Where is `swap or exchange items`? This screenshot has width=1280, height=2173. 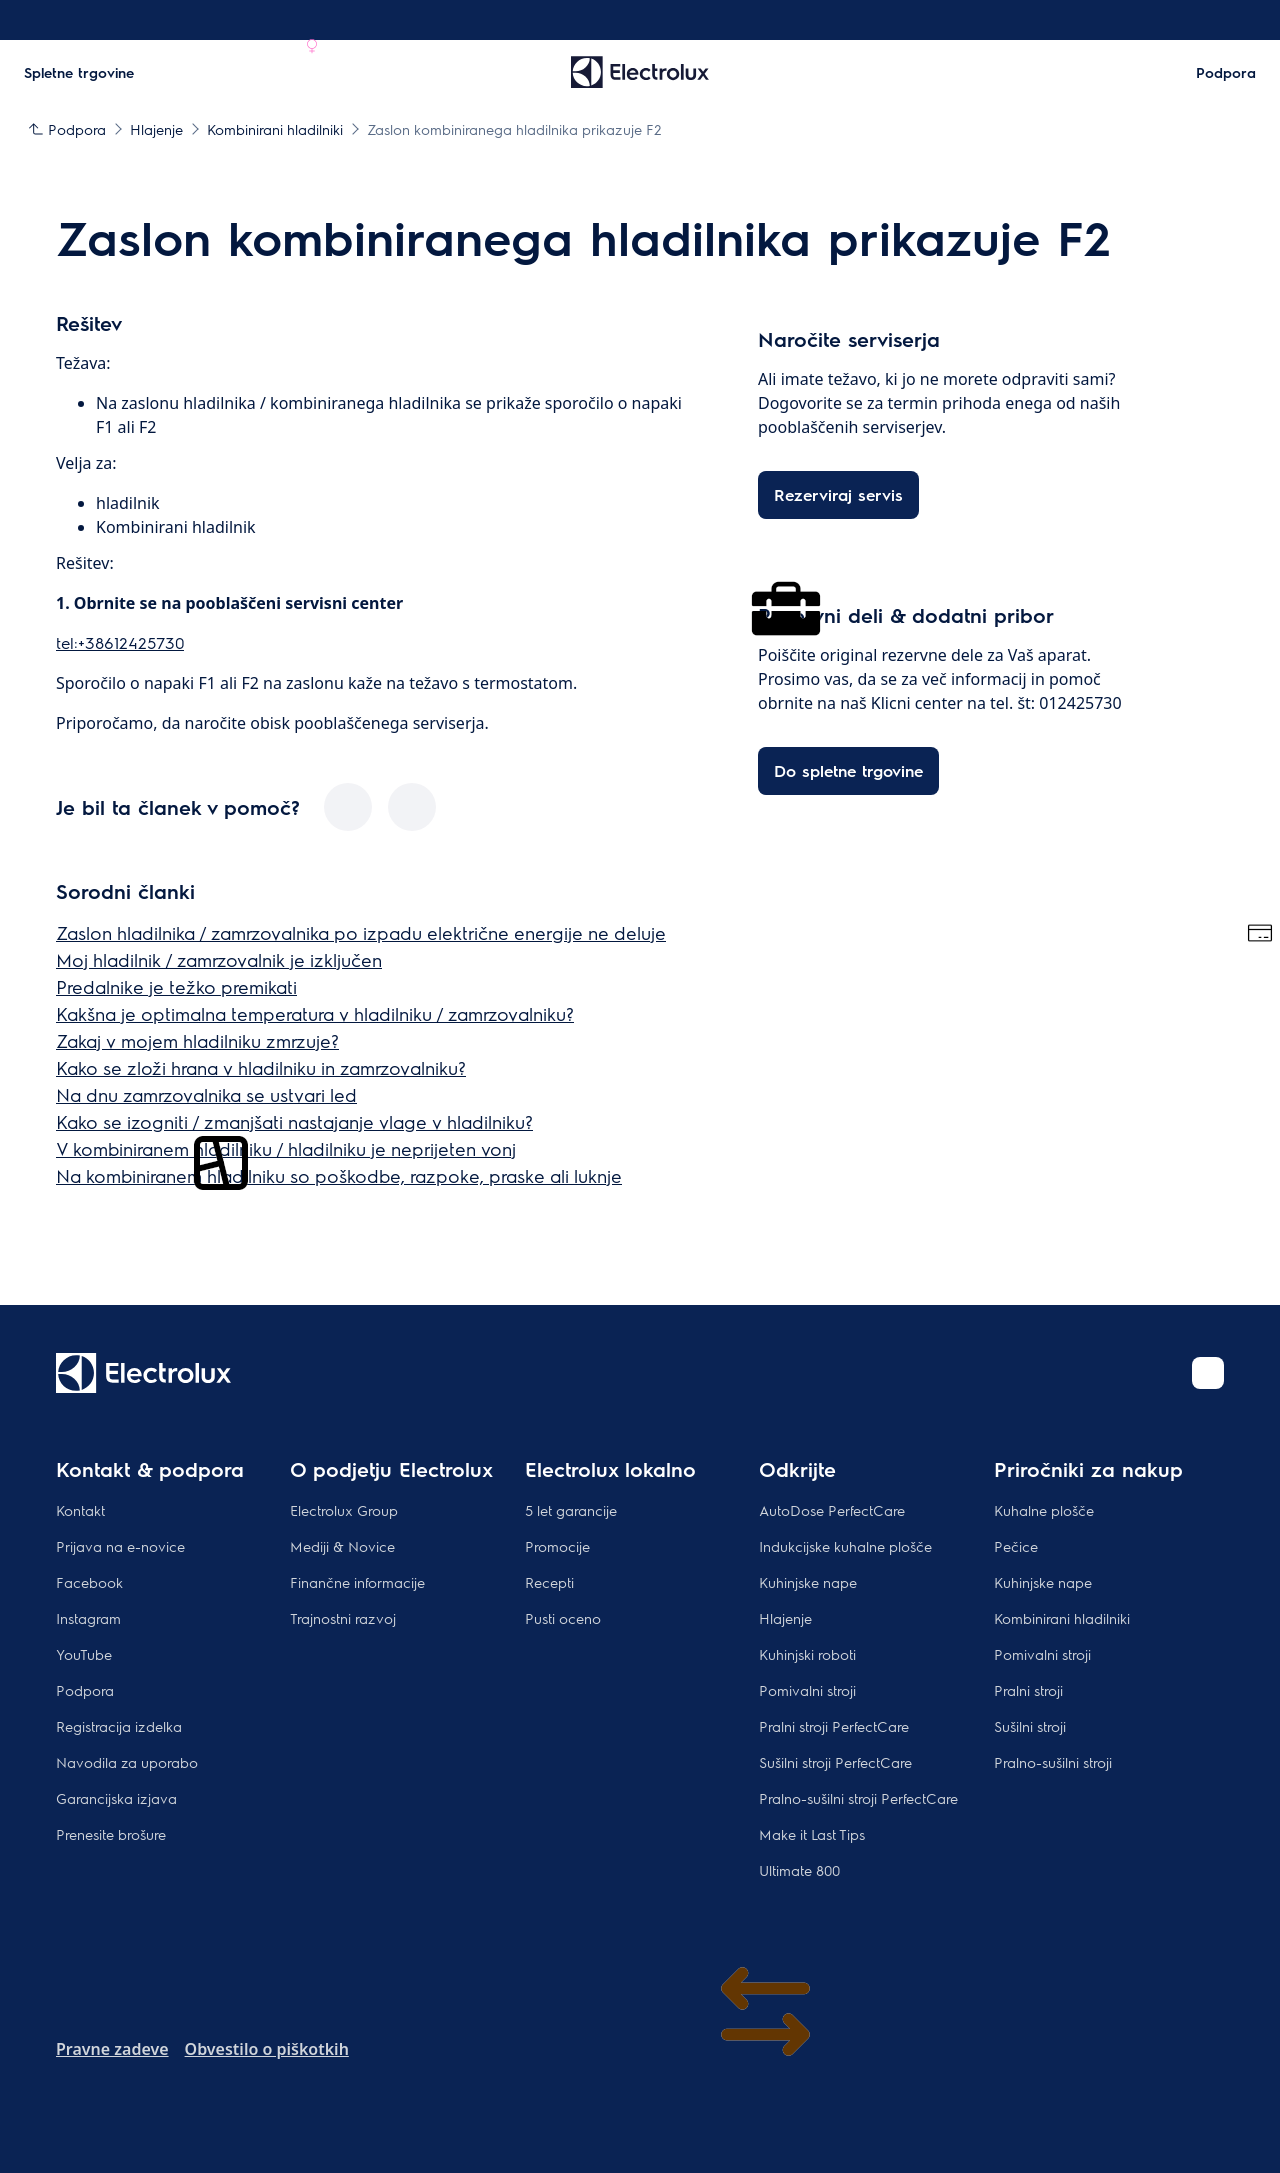 swap or exchange items is located at coordinates (765, 2011).